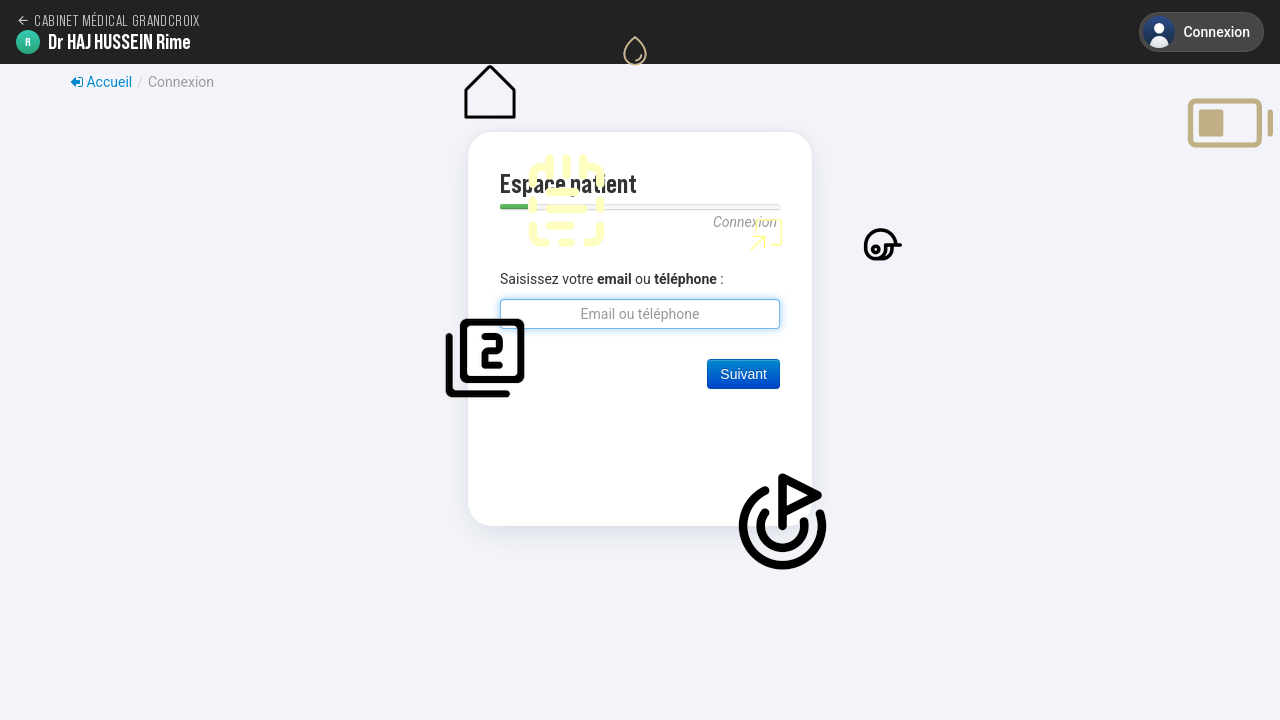 The height and width of the screenshot is (720, 1280). Describe the element at coordinates (766, 235) in the screenshot. I see `import or bring content into the current view` at that location.